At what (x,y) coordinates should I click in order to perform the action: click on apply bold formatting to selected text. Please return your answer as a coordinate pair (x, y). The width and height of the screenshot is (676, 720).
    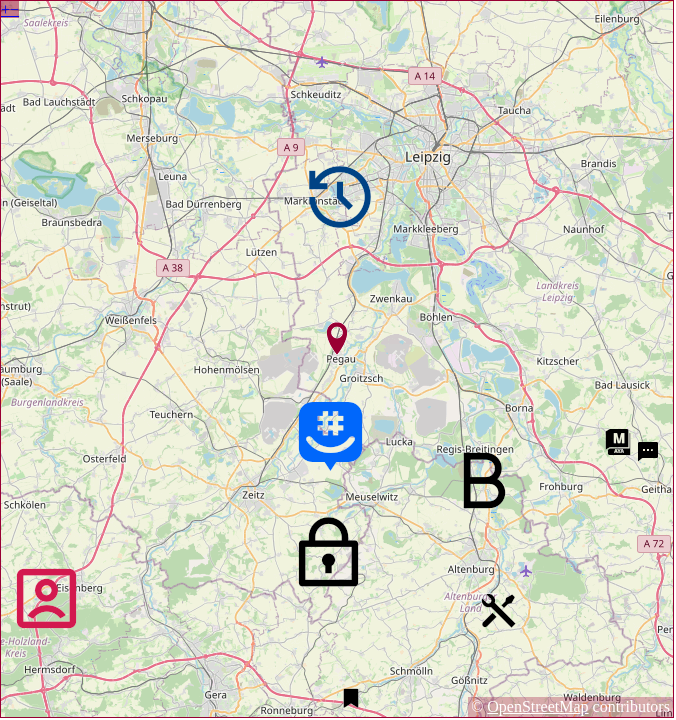
    Looking at the image, I should click on (484, 480).